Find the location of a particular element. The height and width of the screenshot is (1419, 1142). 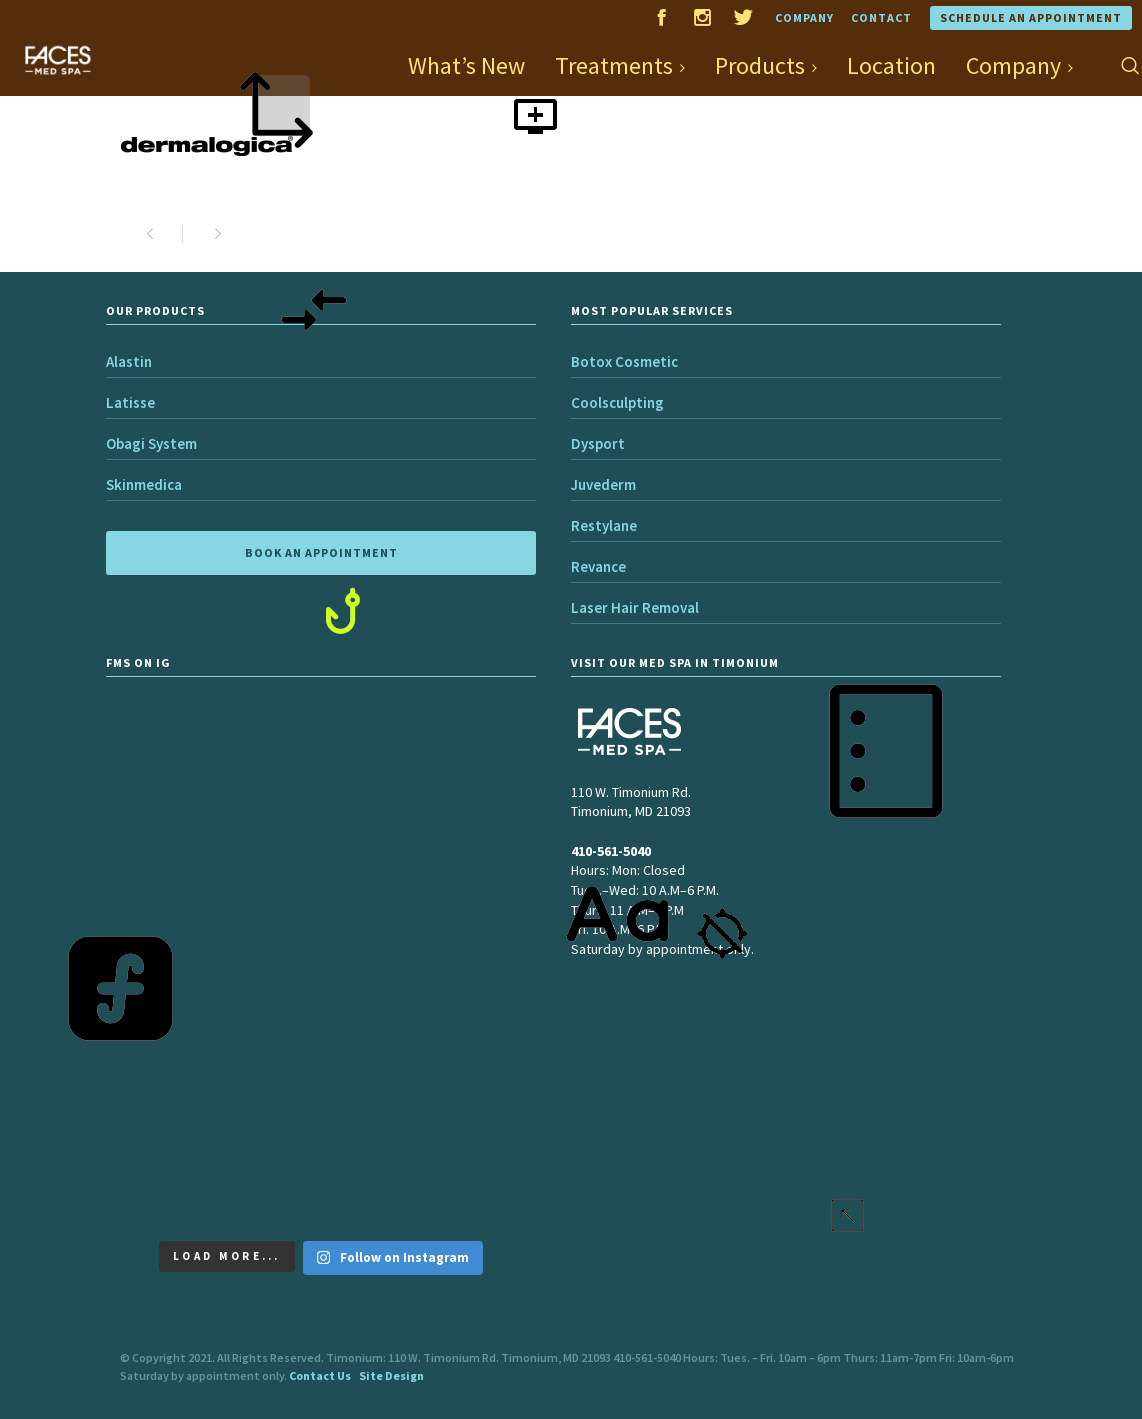

resize or scale an object is located at coordinates (273, 108).